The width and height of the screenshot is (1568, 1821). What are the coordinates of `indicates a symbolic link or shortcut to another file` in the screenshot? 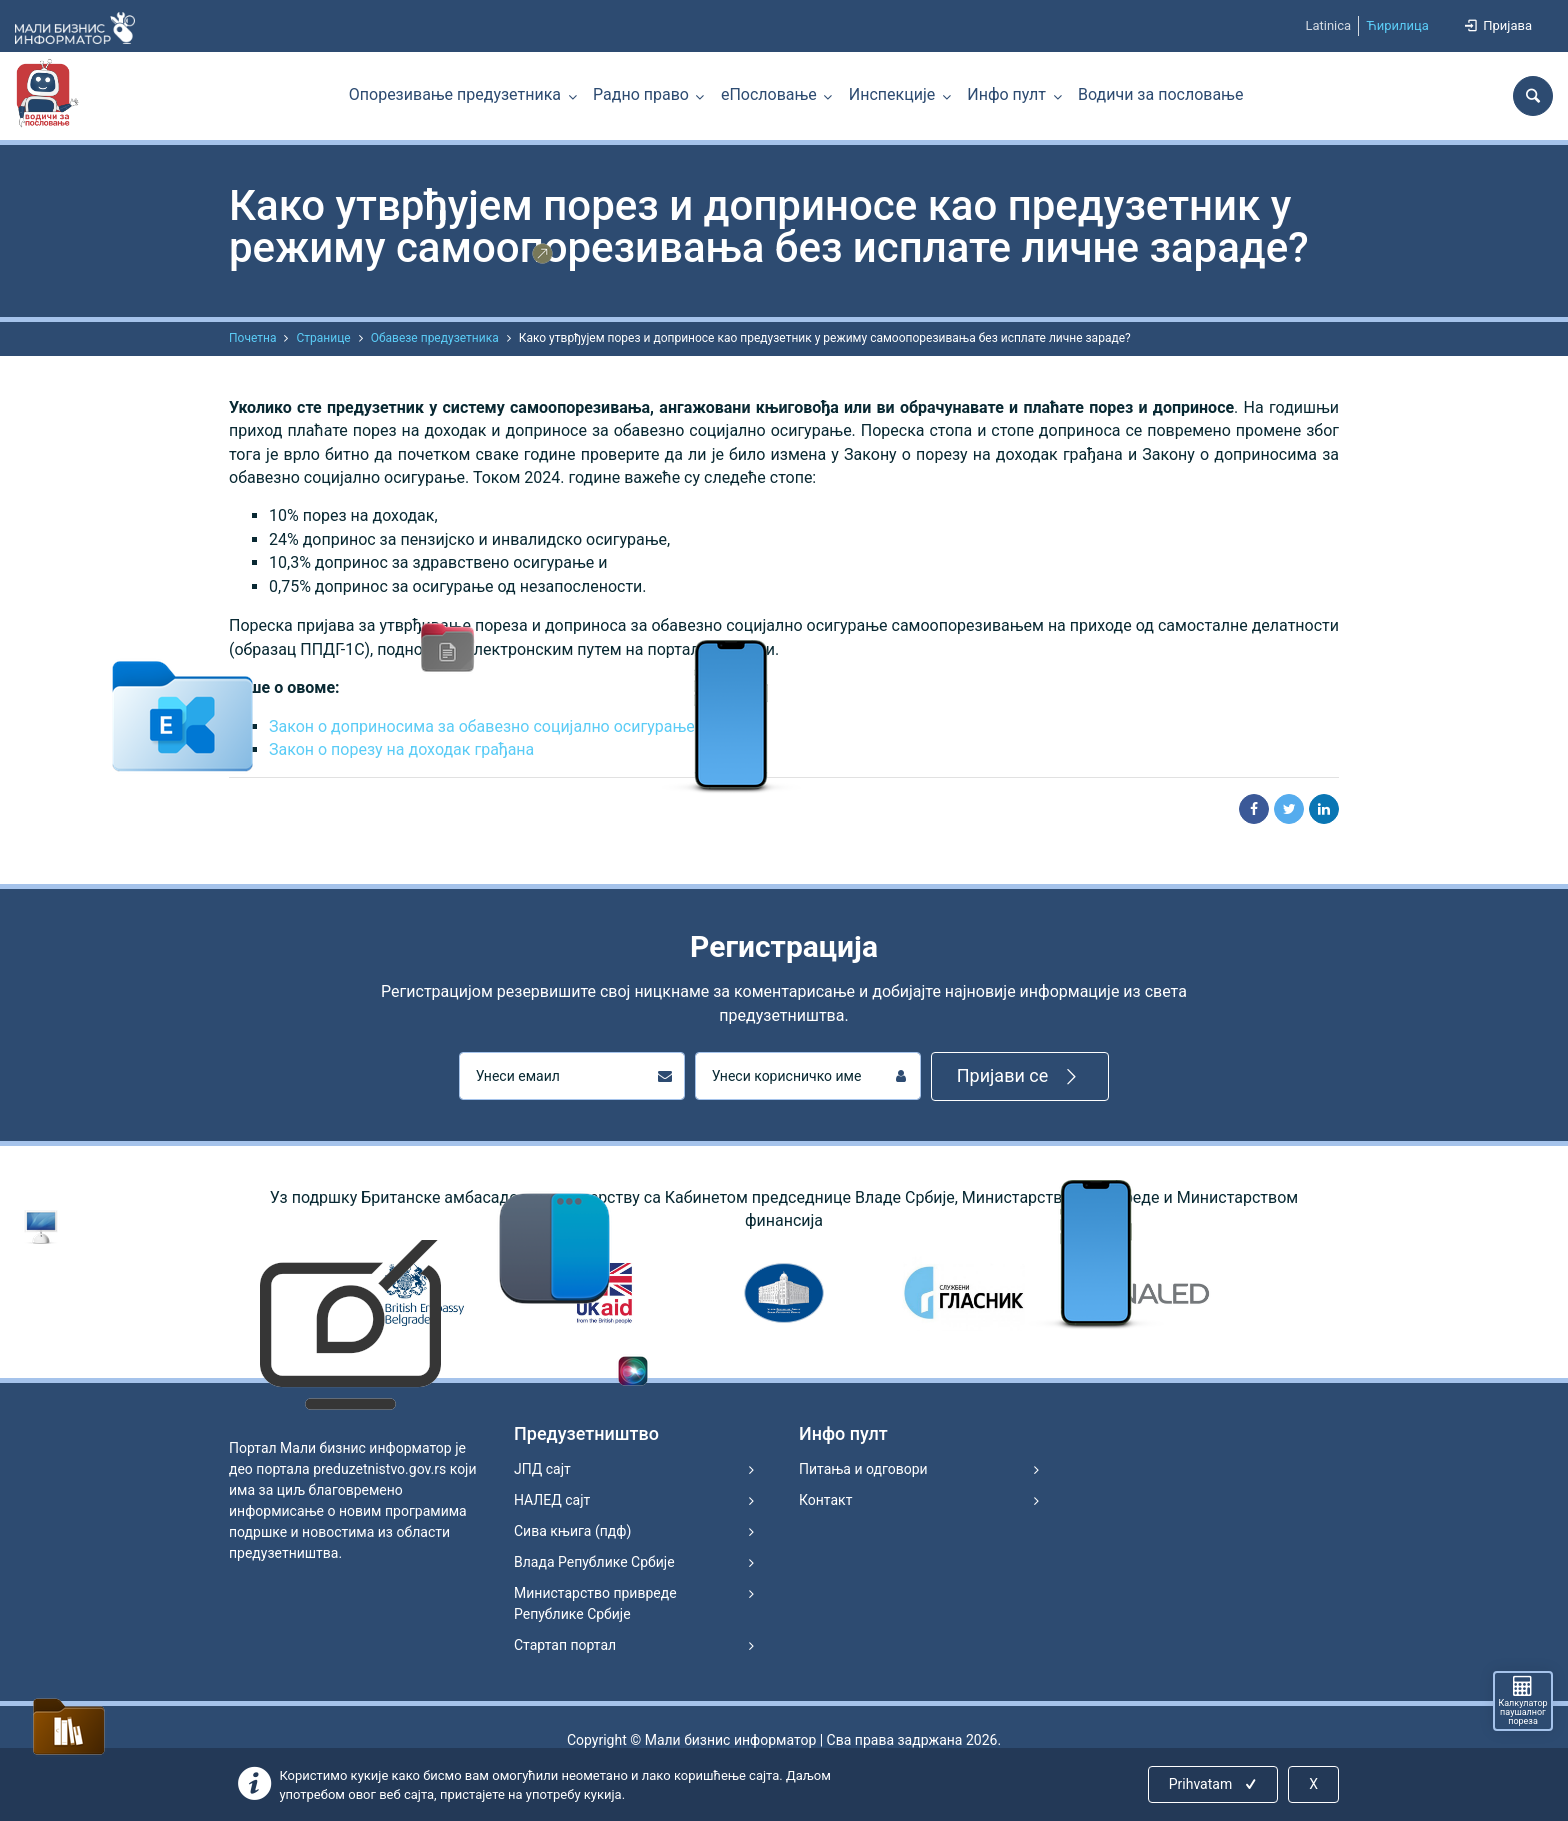 It's located at (542, 253).